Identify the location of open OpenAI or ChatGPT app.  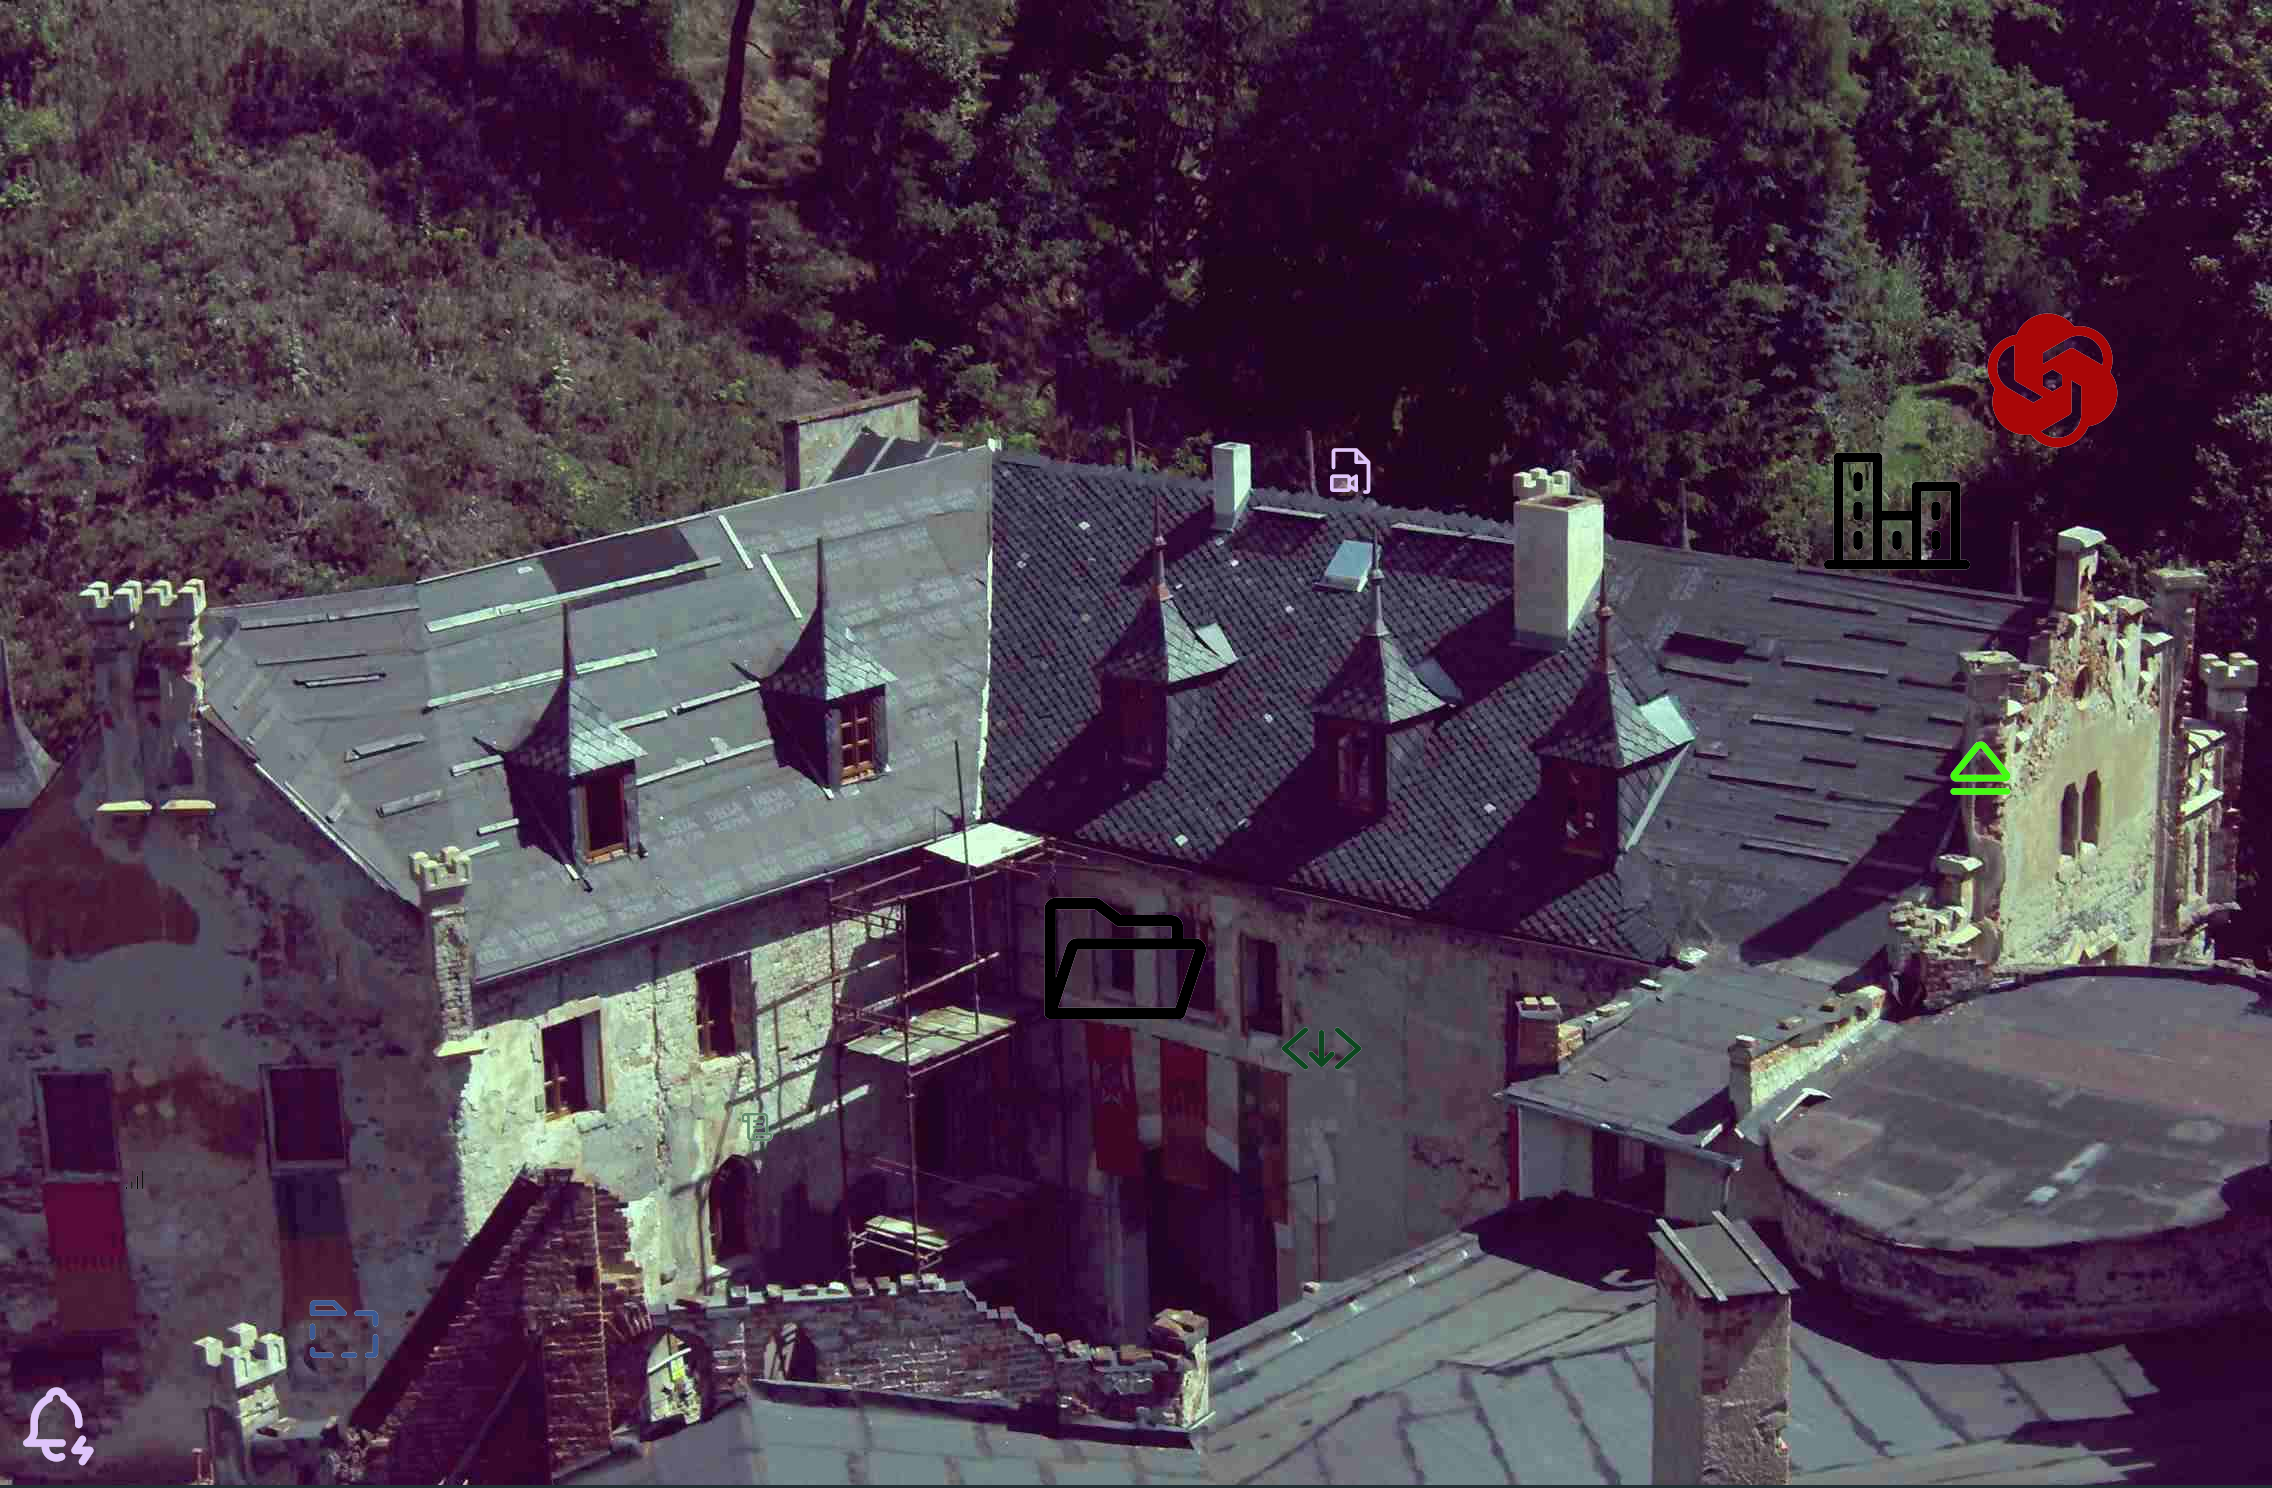
(2052, 380).